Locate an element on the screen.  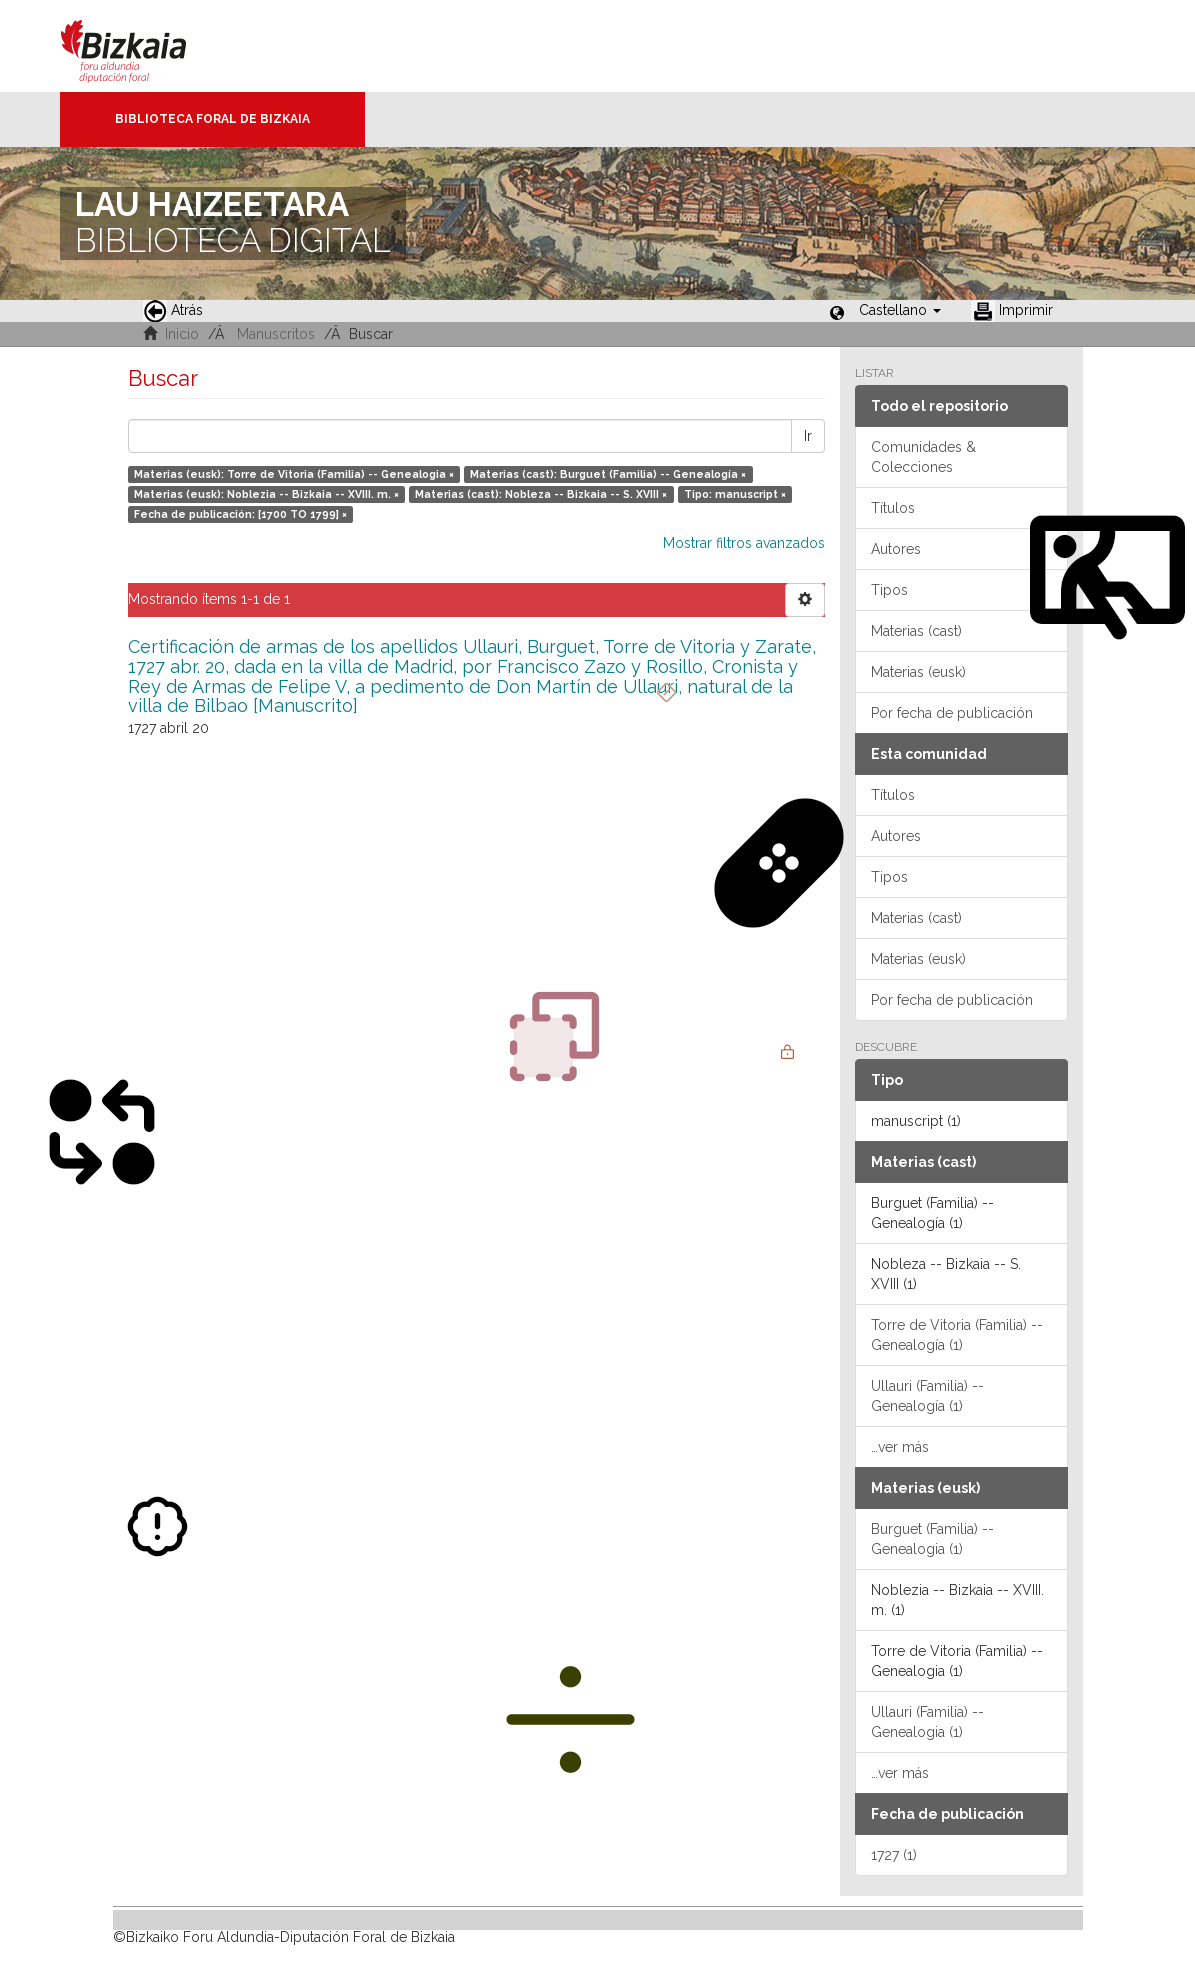
bring selection to front layer is located at coordinates (554, 1036).